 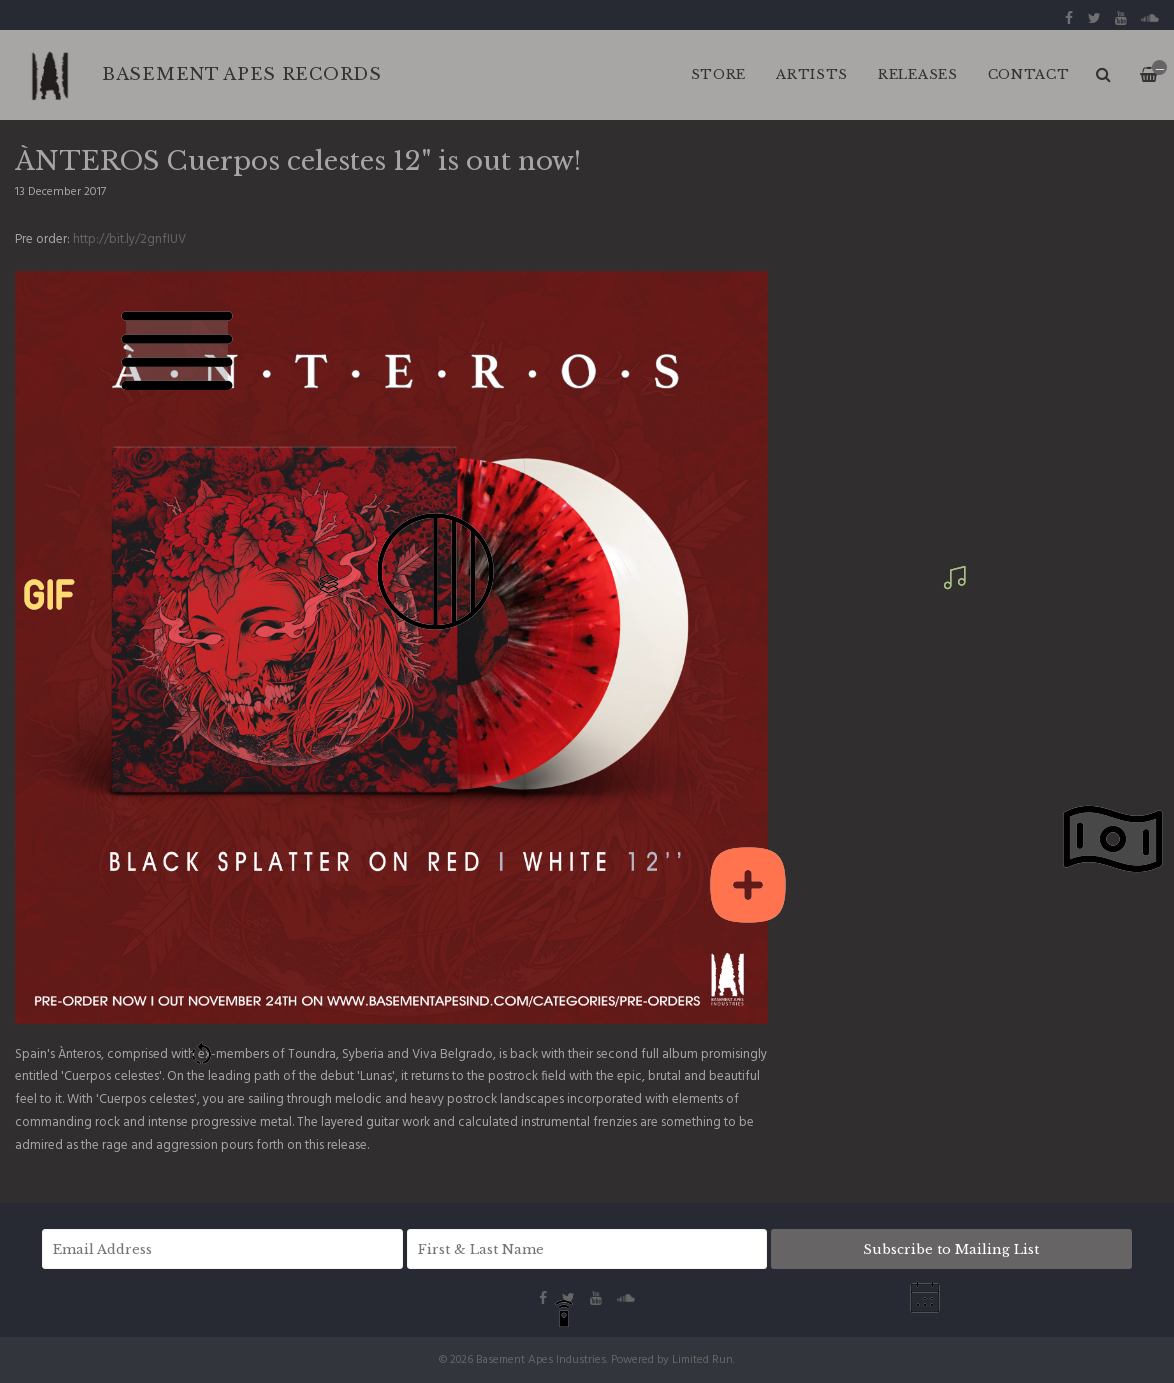 I want to click on add a new item, so click(x=748, y=885).